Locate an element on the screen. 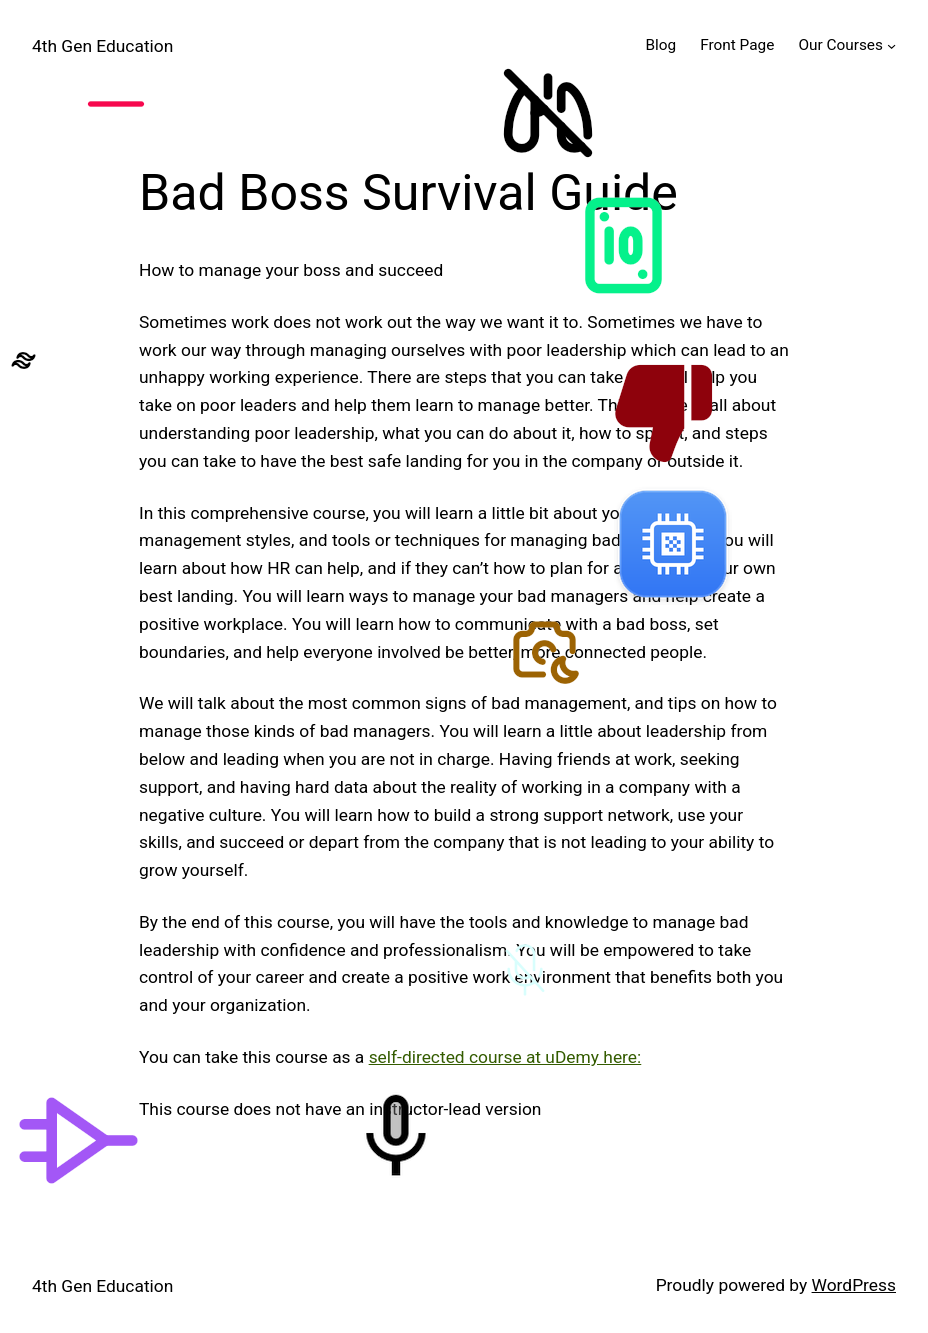 Image resolution: width=928 pixels, height=1333 pixels. tap to use voice input is located at coordinates (396, 1133).